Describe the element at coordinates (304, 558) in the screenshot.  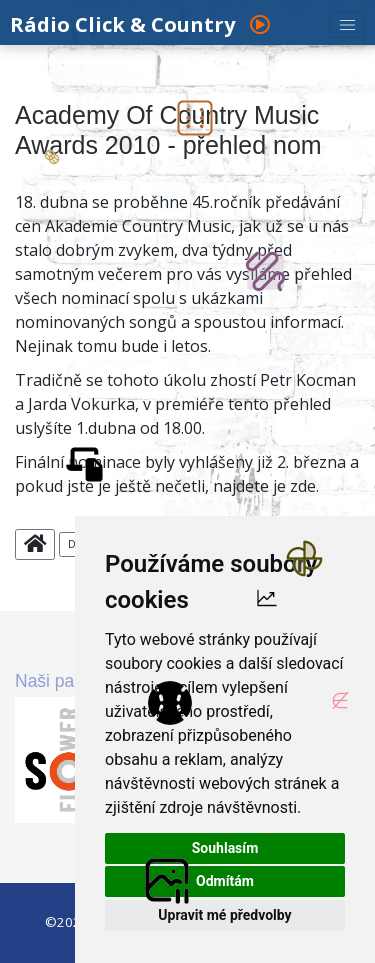
I see `open google photos` at that location.